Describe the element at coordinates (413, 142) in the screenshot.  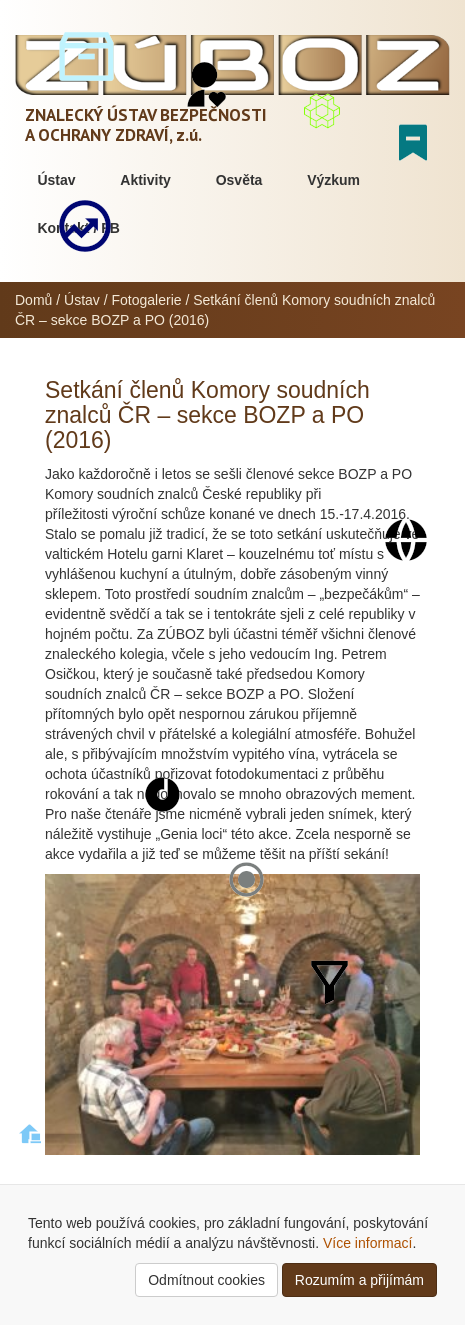
I see `remove from saved bookmarks` at that location.